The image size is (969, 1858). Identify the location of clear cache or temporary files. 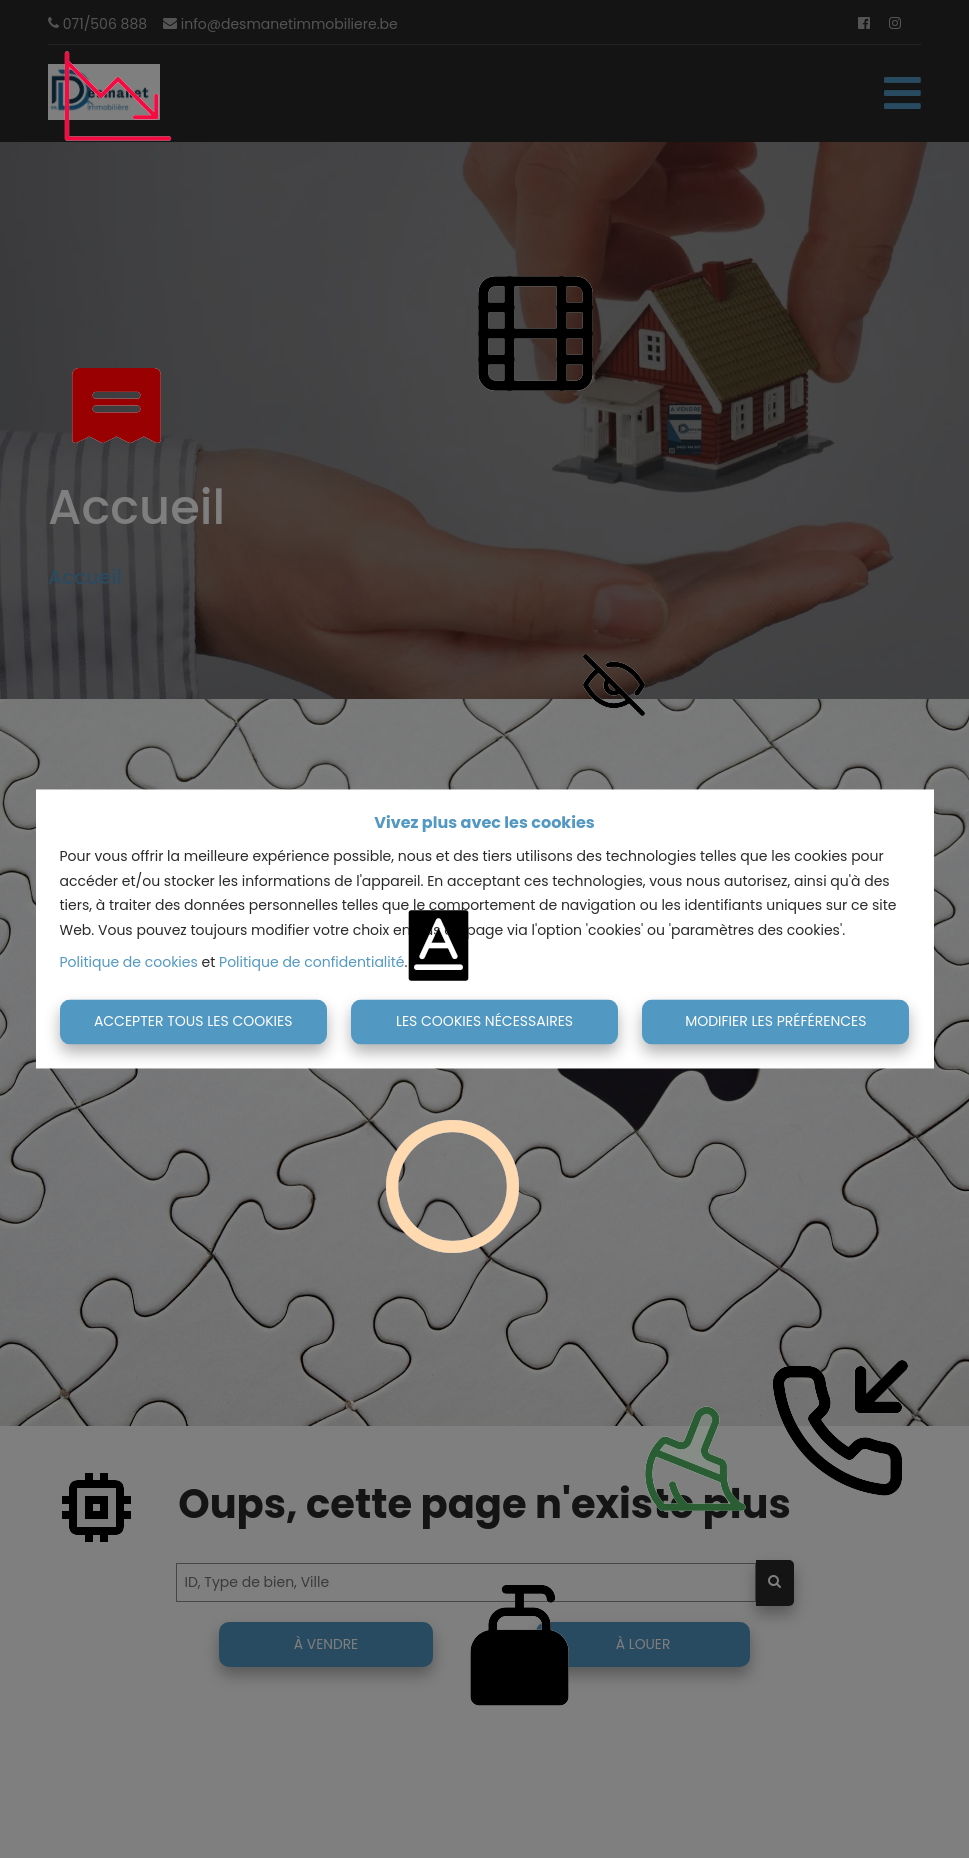
(693, 1462).